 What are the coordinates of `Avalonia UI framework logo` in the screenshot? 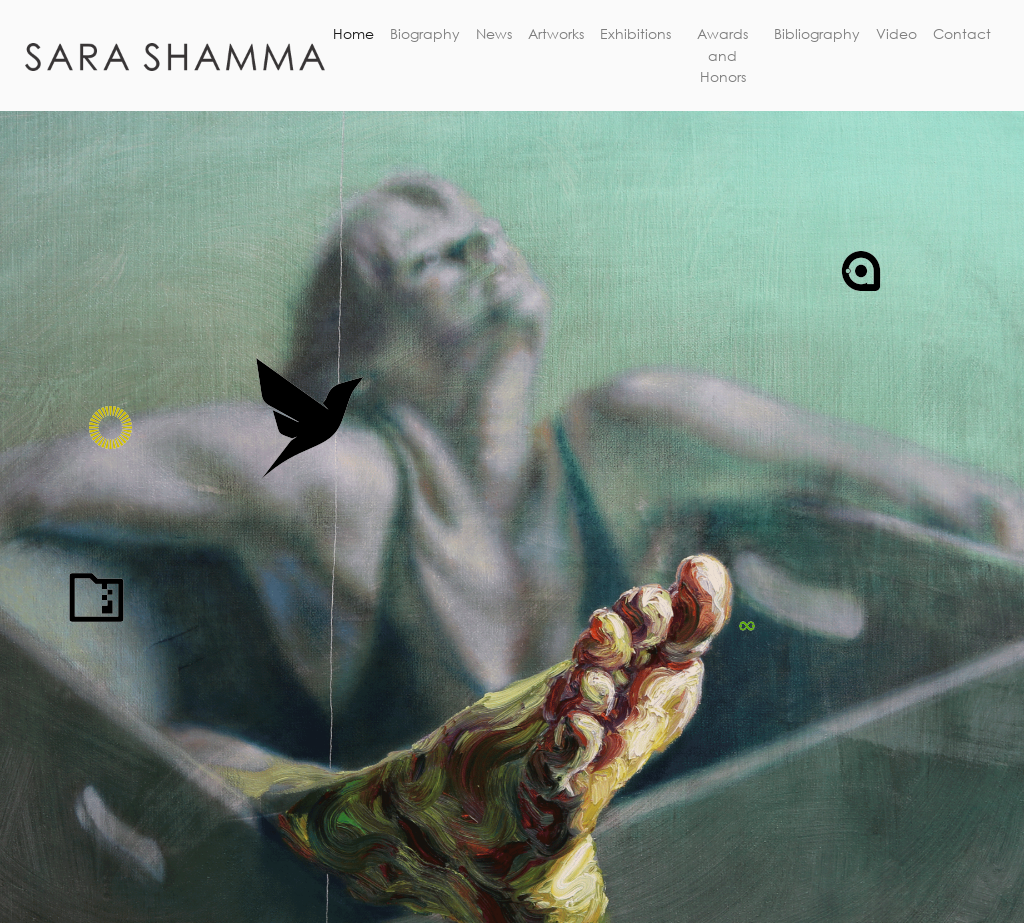 It's located at (861, 271).